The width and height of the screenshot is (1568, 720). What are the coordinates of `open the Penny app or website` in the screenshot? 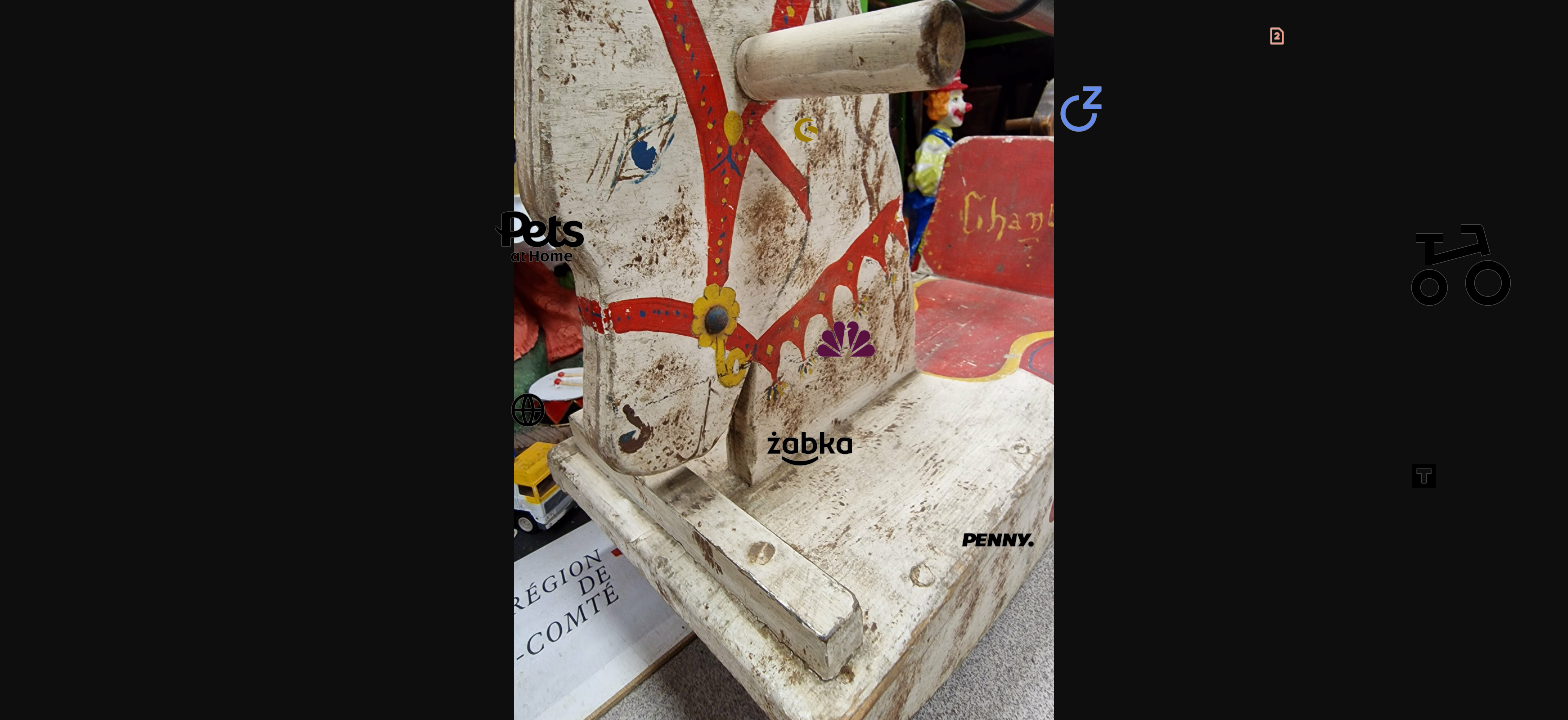 It's located at (998, 540).